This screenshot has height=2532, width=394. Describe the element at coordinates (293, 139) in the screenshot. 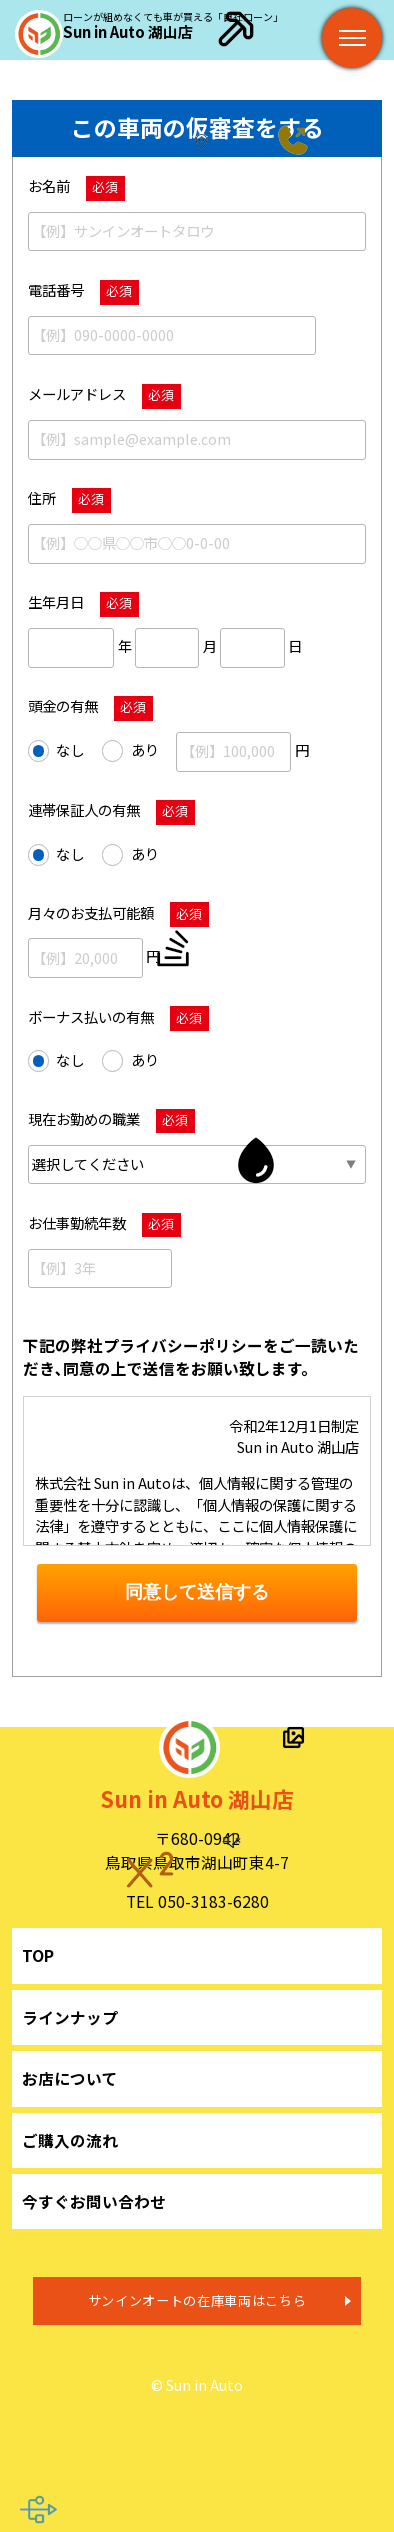

I see `make an outgoing call` at that location.